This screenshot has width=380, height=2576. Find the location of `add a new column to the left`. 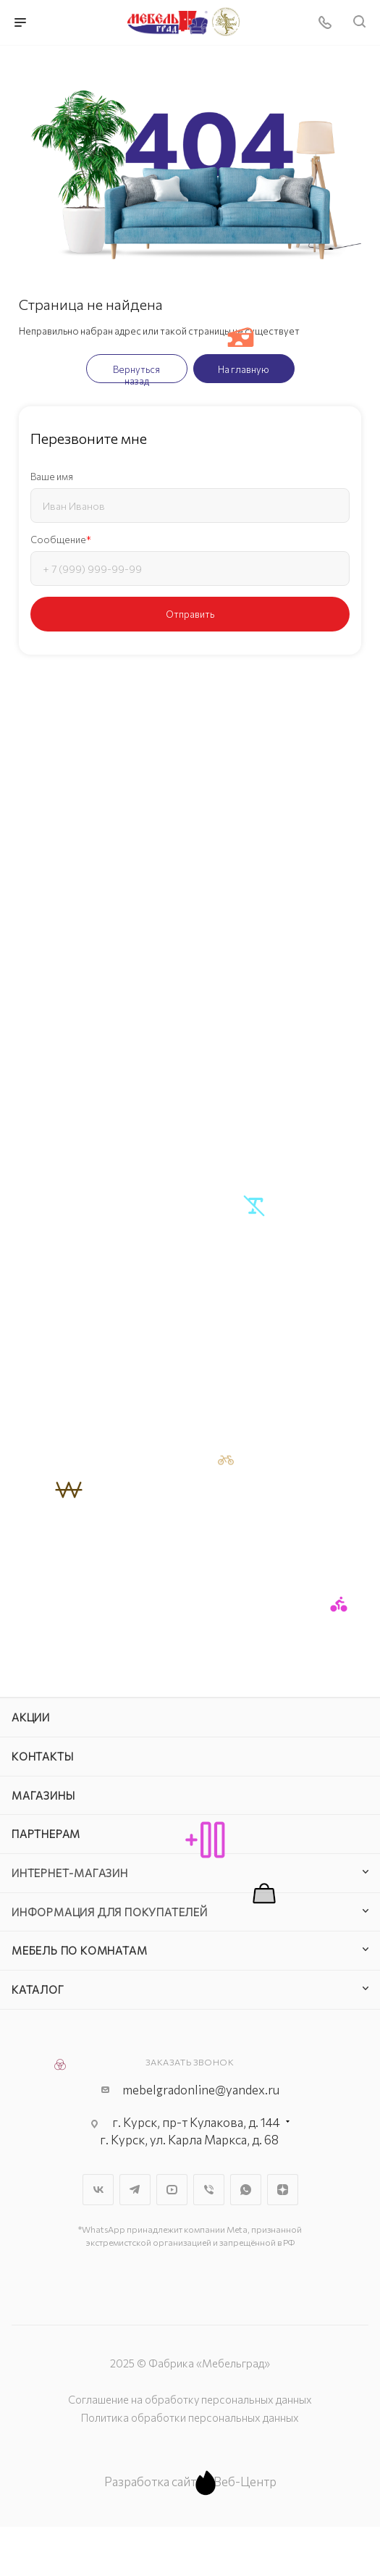

add a new column to the left is located at coordinates (208, 1839).